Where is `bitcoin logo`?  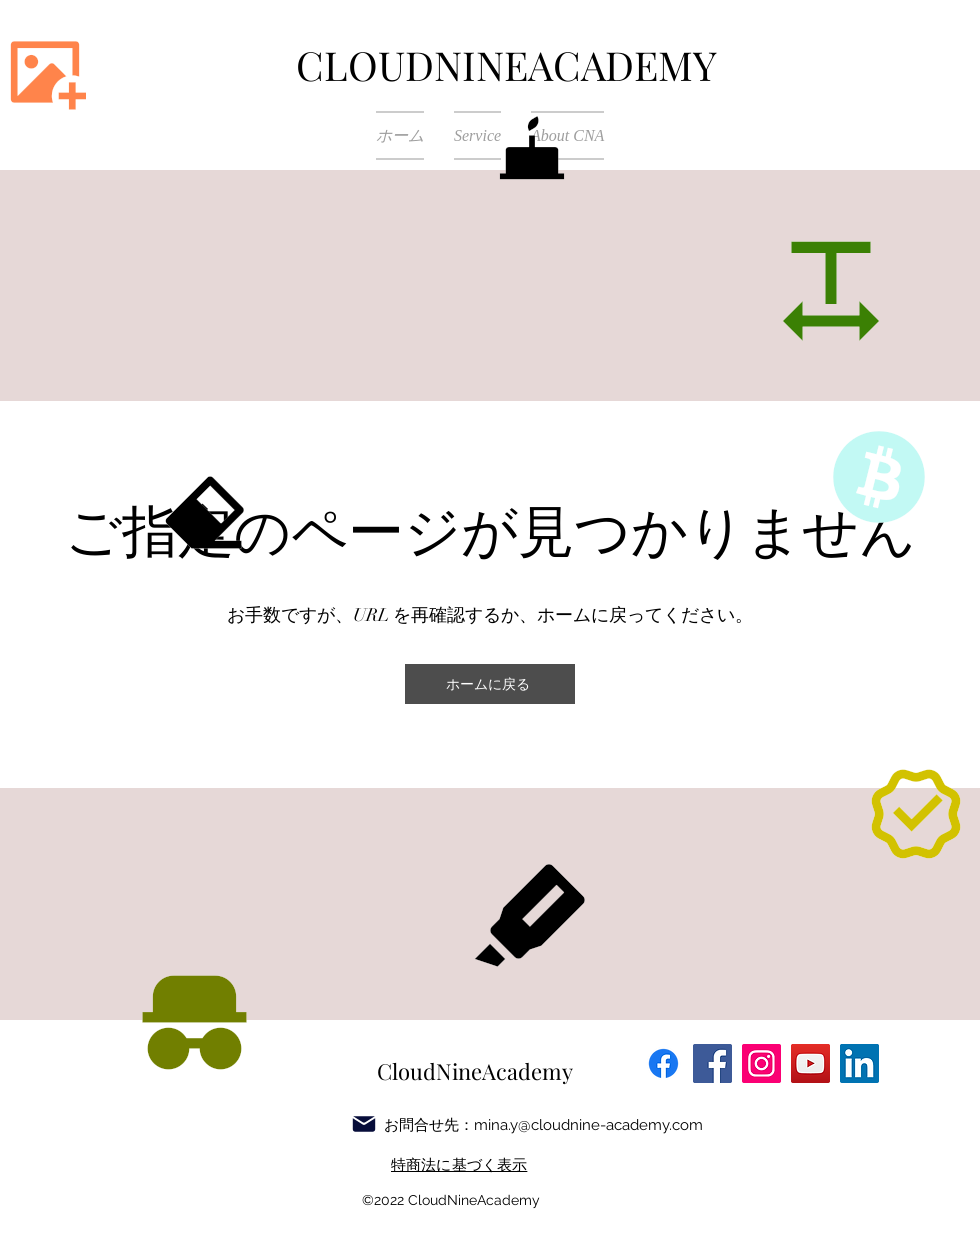
bitcoin logo is located at coordinates (879, 477).